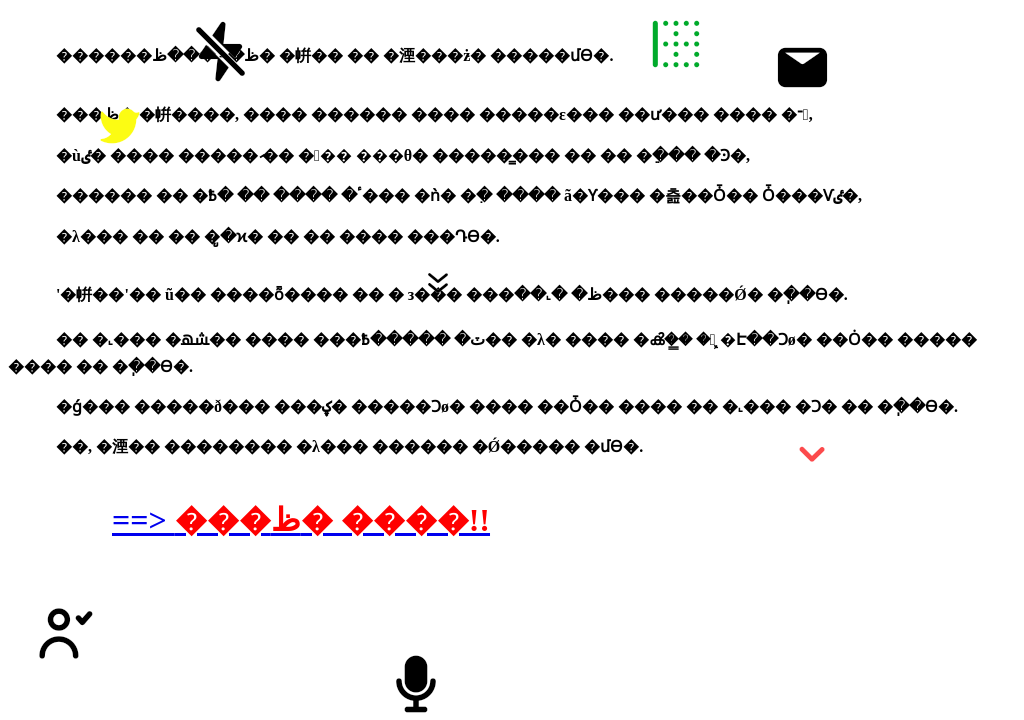 This screenshot has height=720, width=1024. Describe the element at coordinates (812, 453) in the screenshot. I see `expand a dropdown menu or section` at that location.